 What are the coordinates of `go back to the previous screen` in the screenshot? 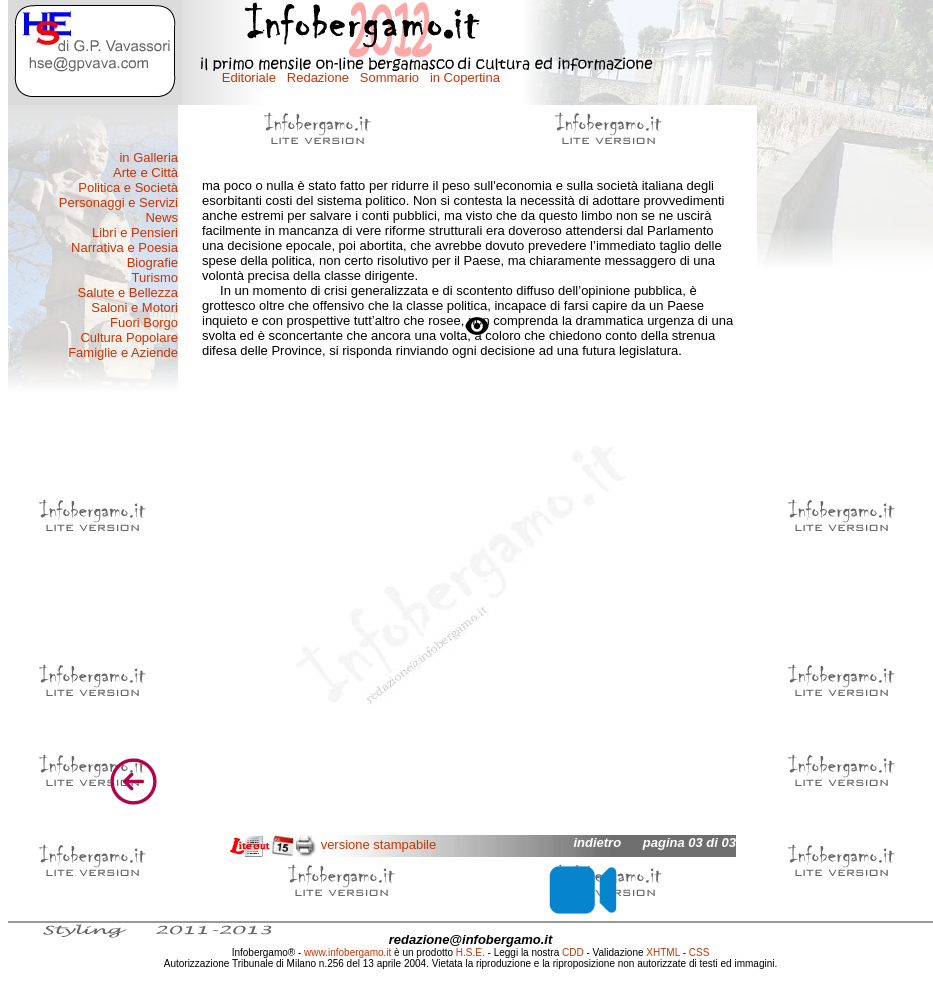 It's located at (133, 781).